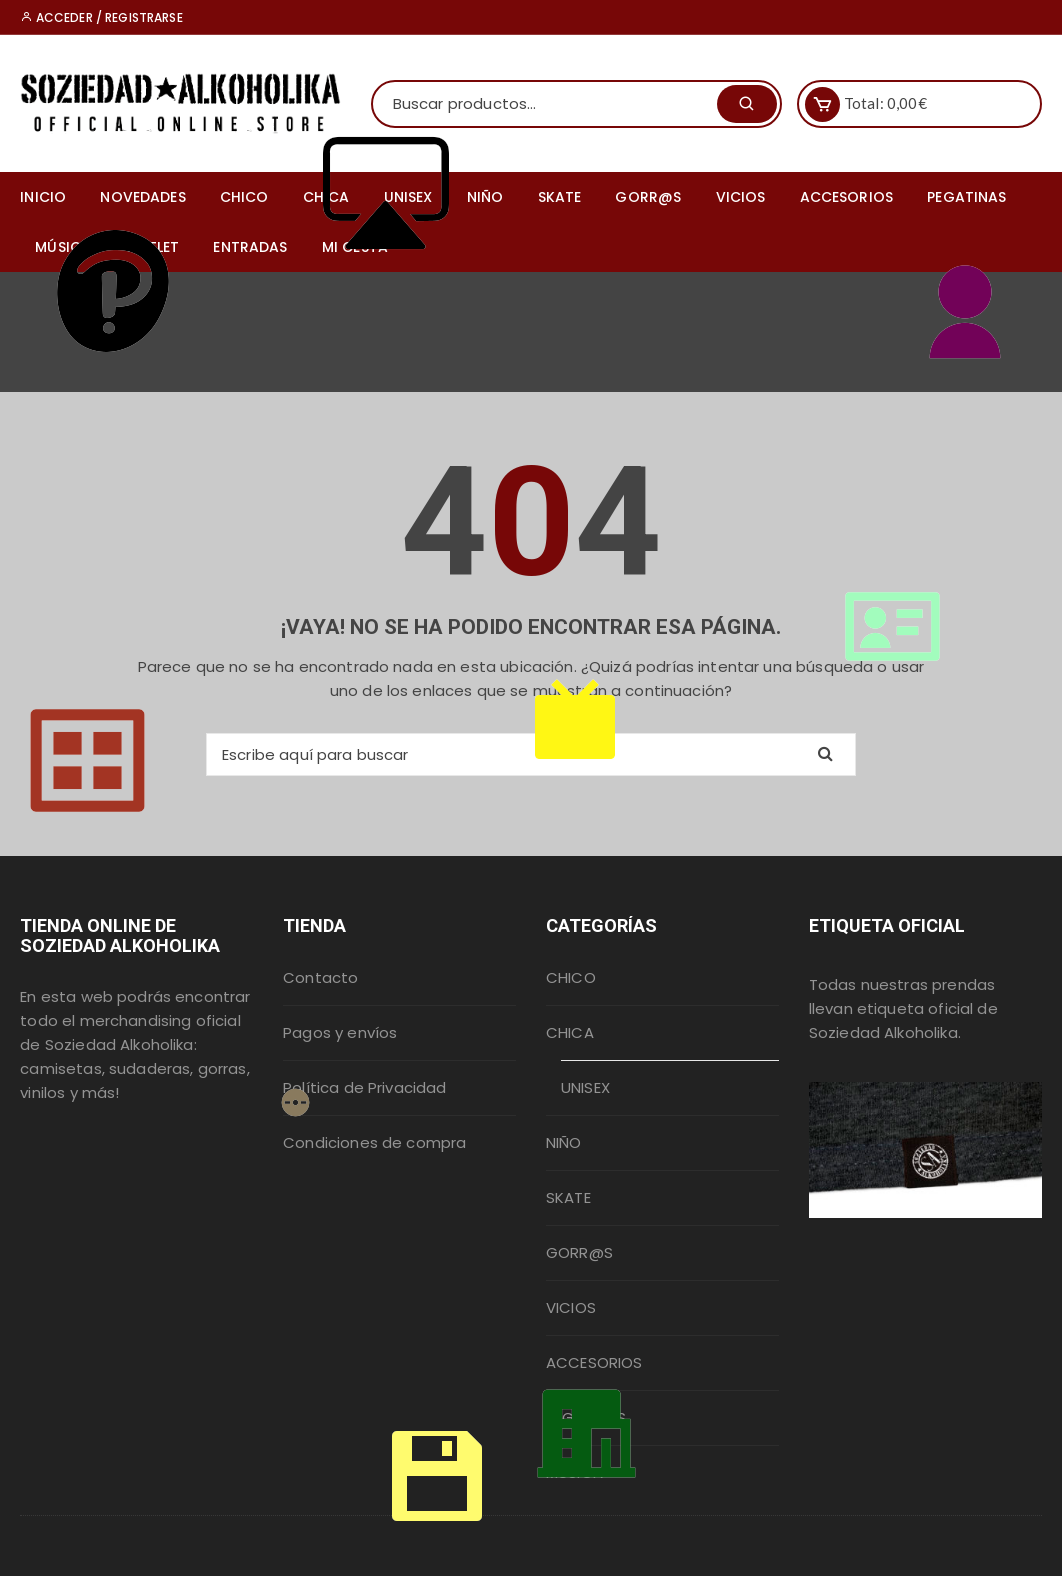  What do you see at coordinates (113, 291) in the screenshot?
I see `pearson education platform logo` at bounding box center [113, 291].